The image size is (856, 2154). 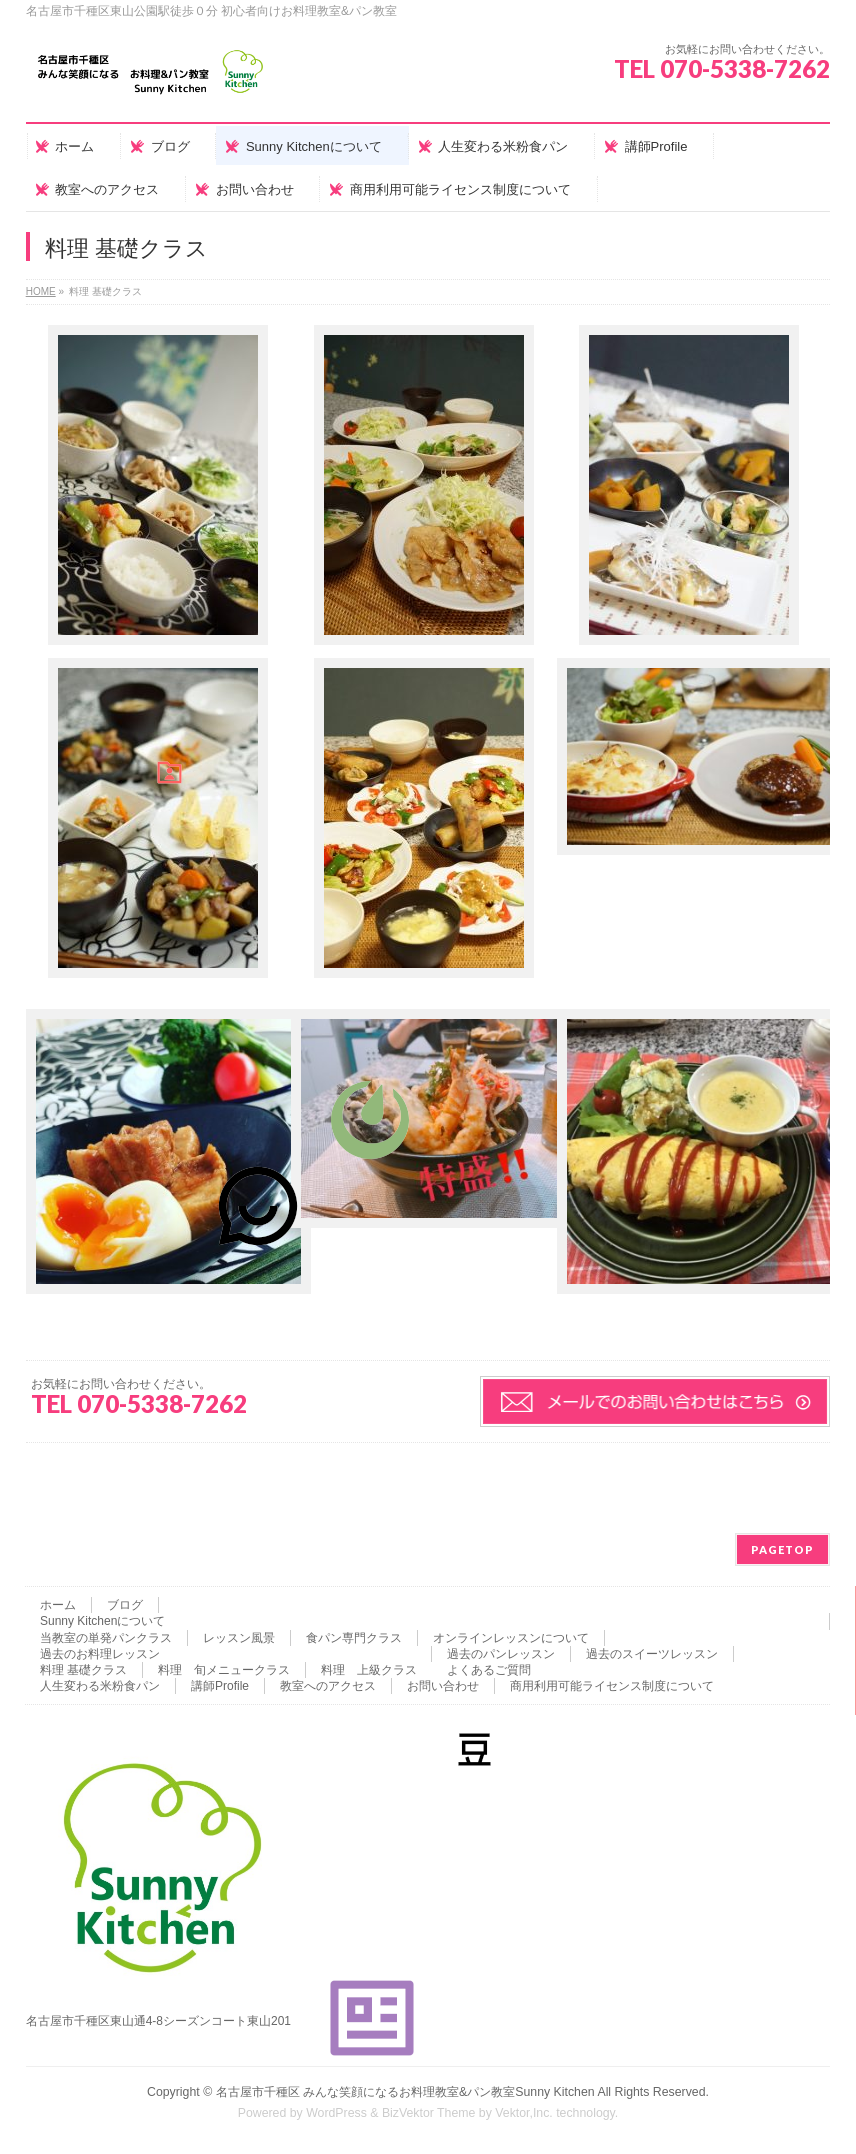 I want to click on open Mattermost messaging app, so click(x=370, y=1120).